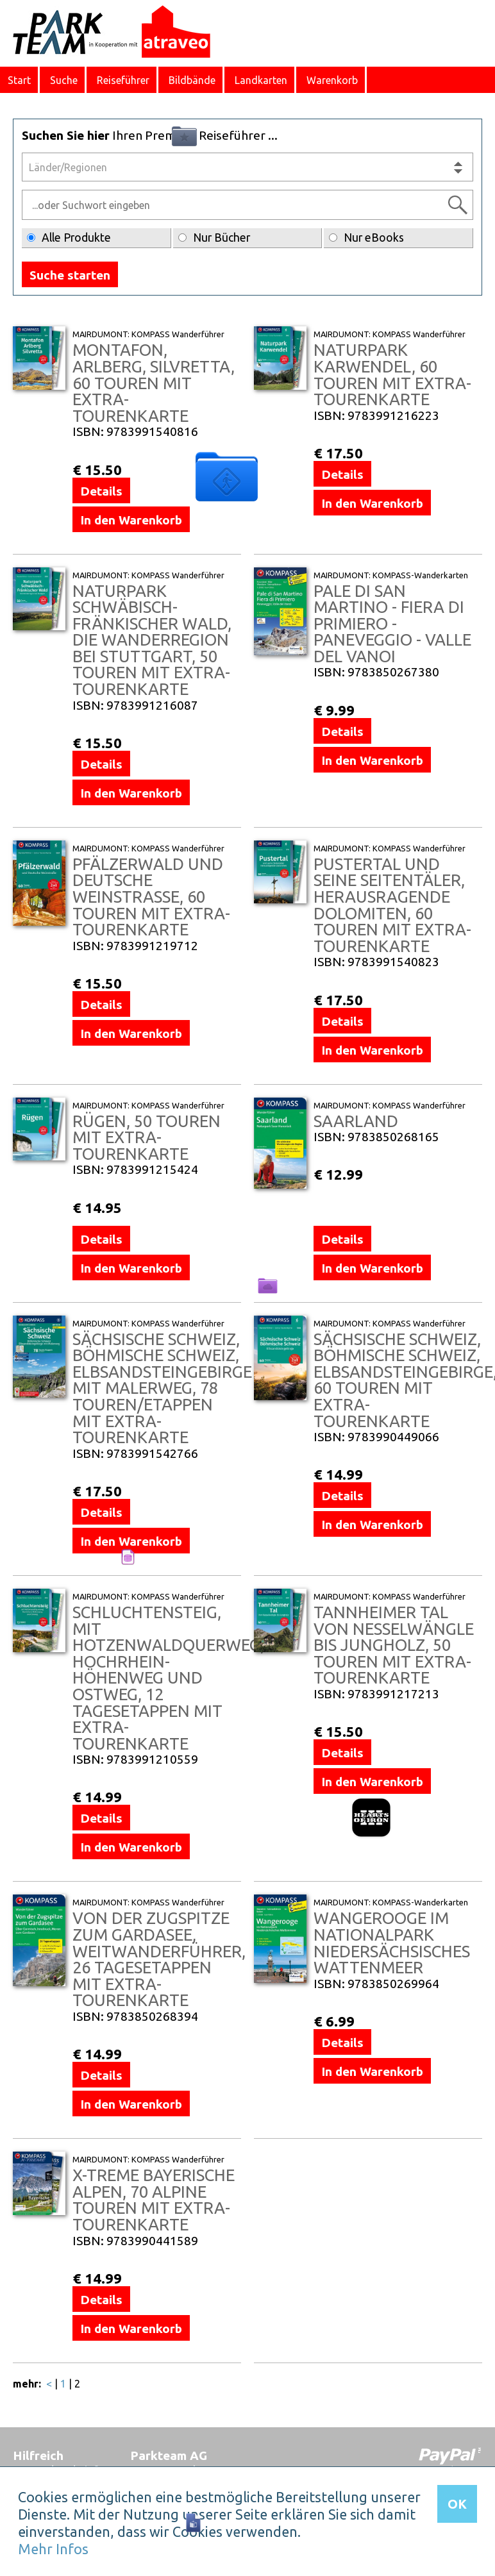 The image size is (495, 2576). What do you see at coordinates (184, 136) in the screenshot?
I see `open bookmarked or favorite files` at bounding box center [184, 136].